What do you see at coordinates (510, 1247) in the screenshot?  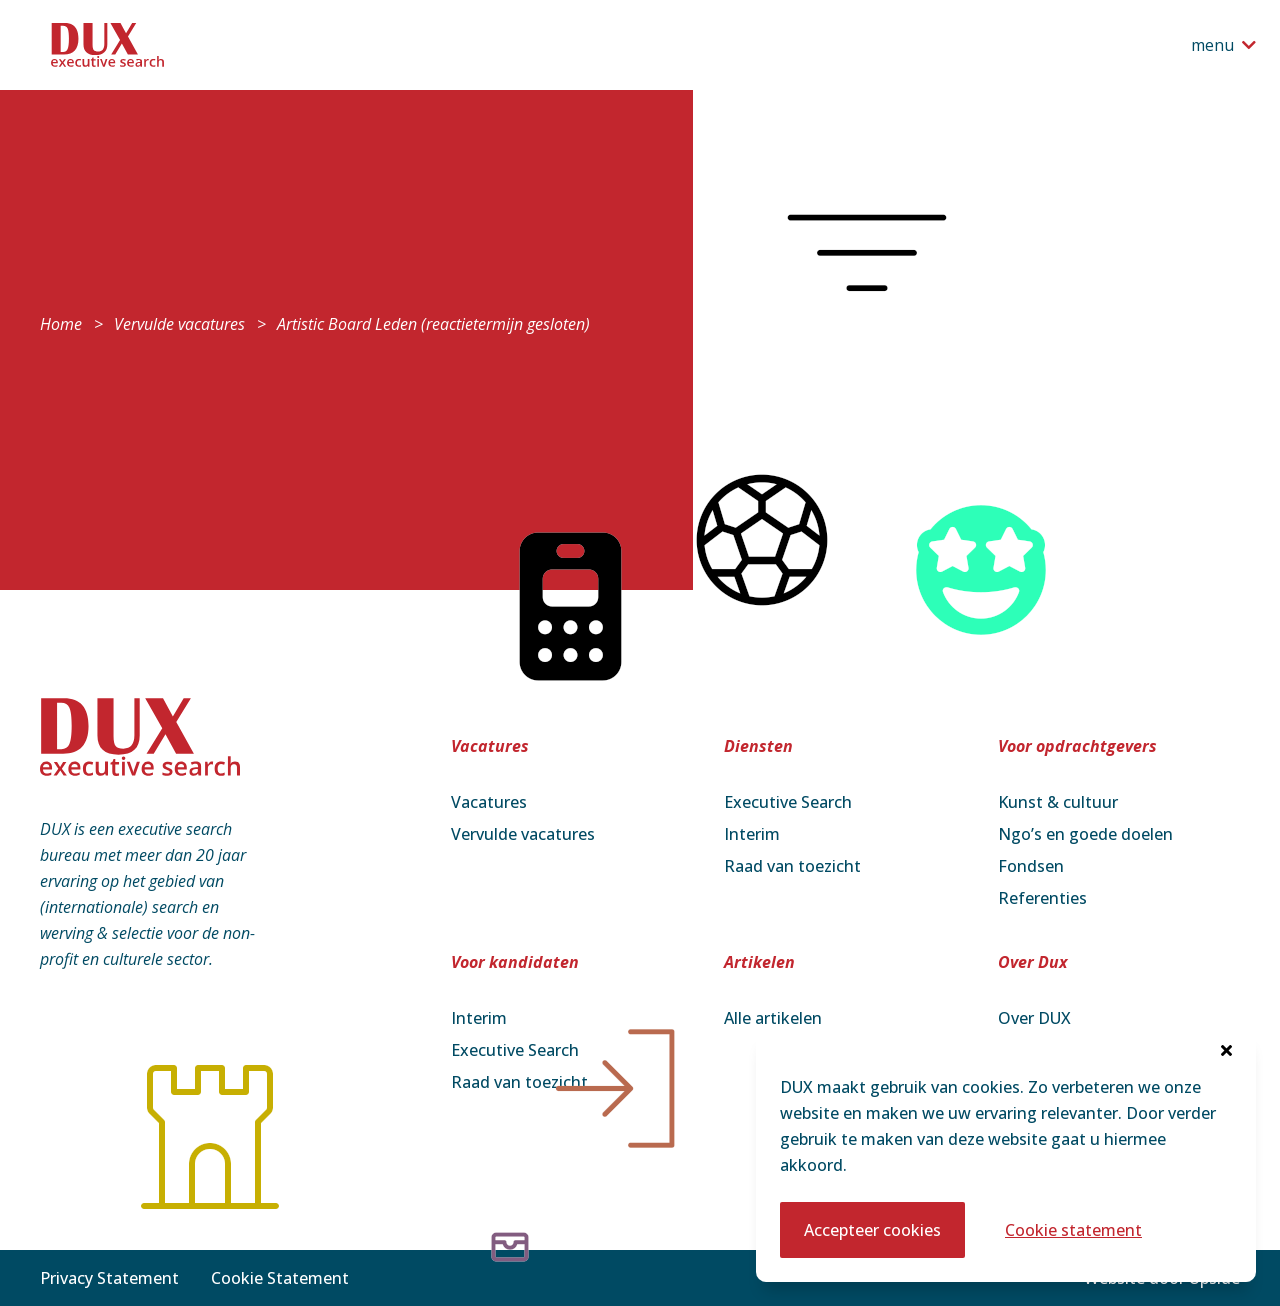 I see `access your wallet or saved payment methods` at bounding box center [510, 1247].